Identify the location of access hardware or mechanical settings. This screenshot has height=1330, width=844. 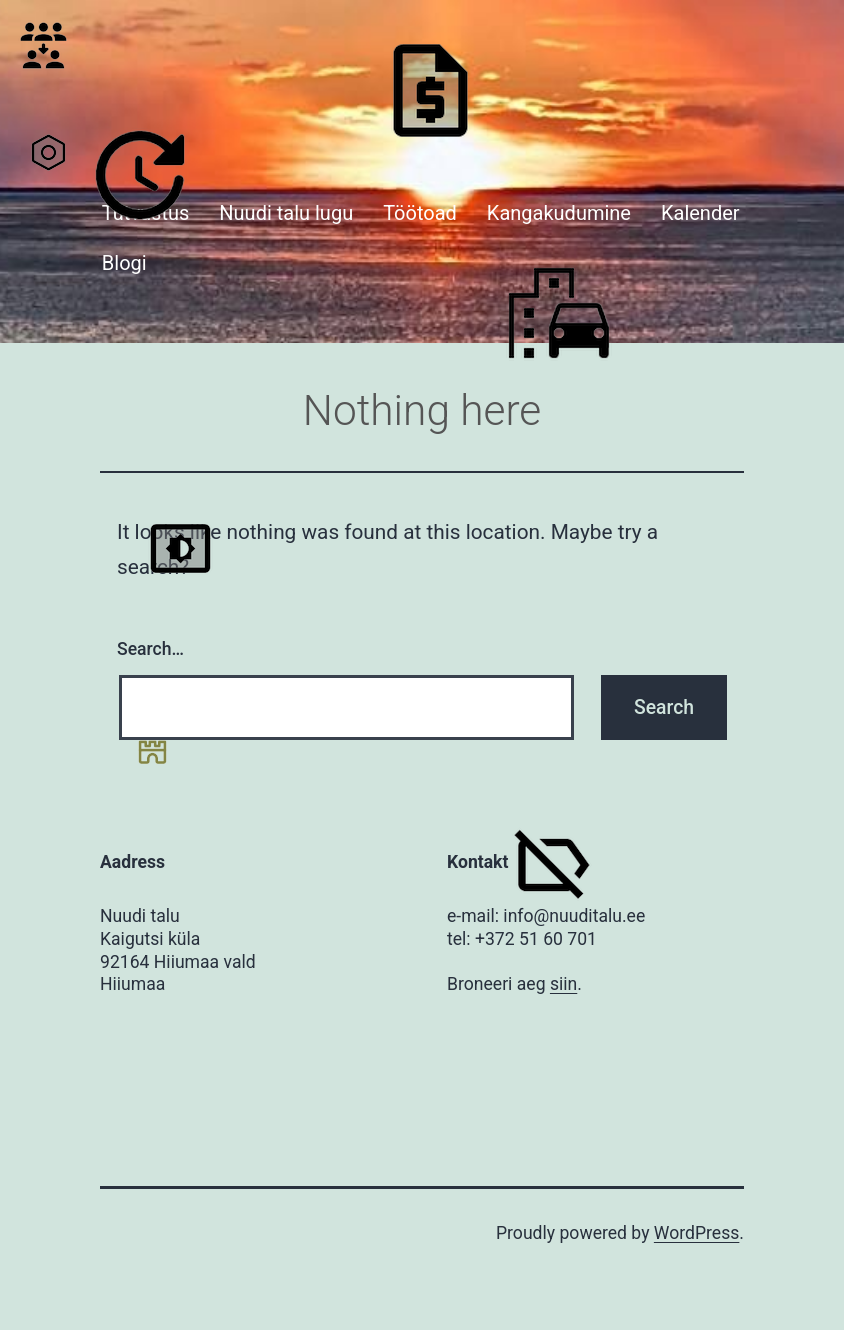
(48, 152).